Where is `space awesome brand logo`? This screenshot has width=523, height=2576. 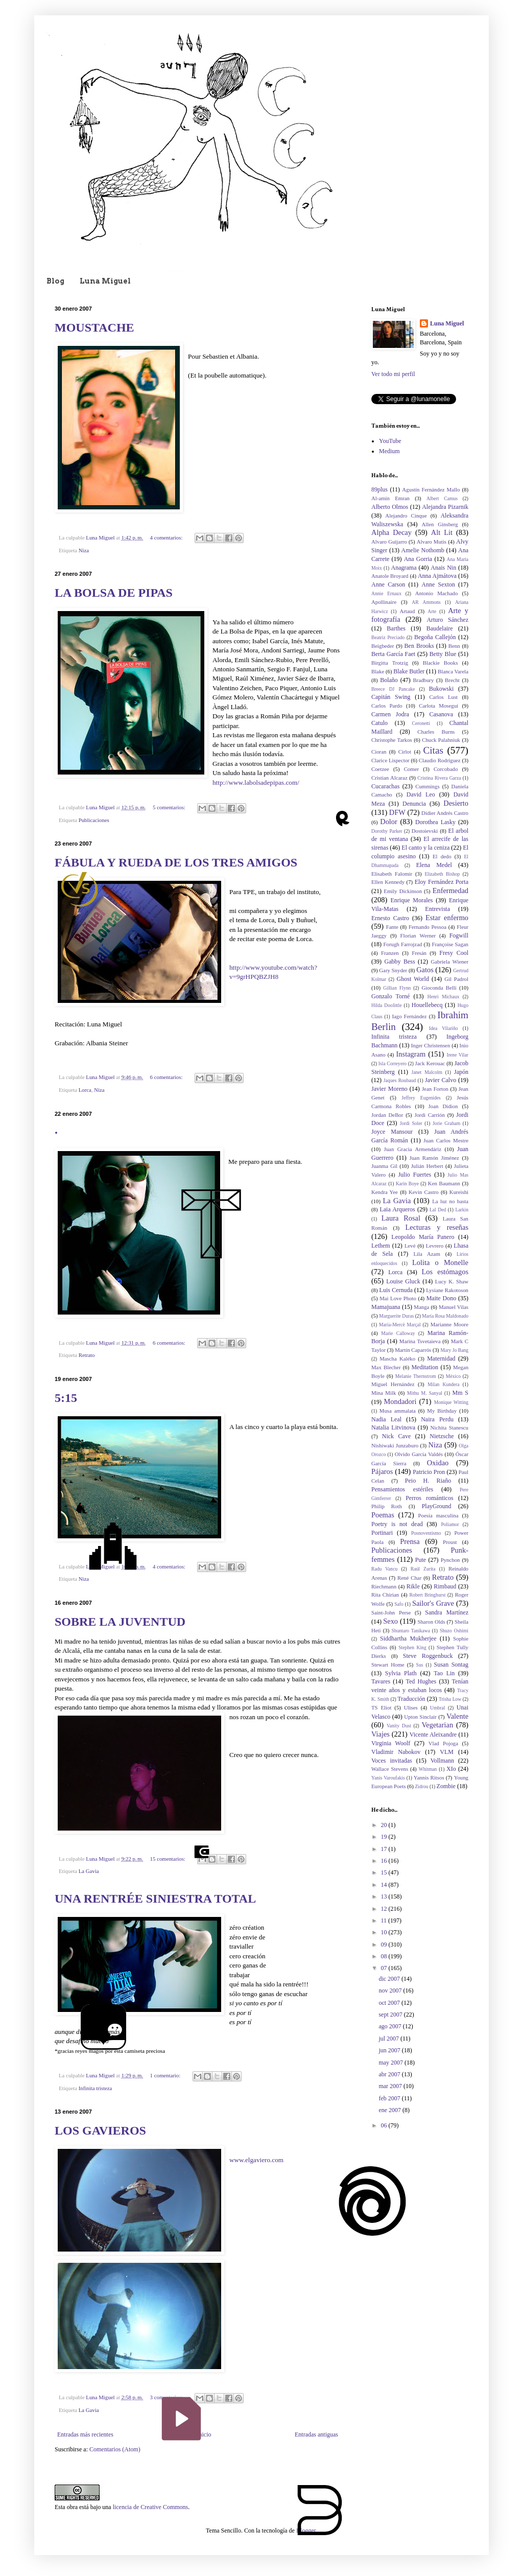 space awesome brand logo is located at coordinates (113, 1546).